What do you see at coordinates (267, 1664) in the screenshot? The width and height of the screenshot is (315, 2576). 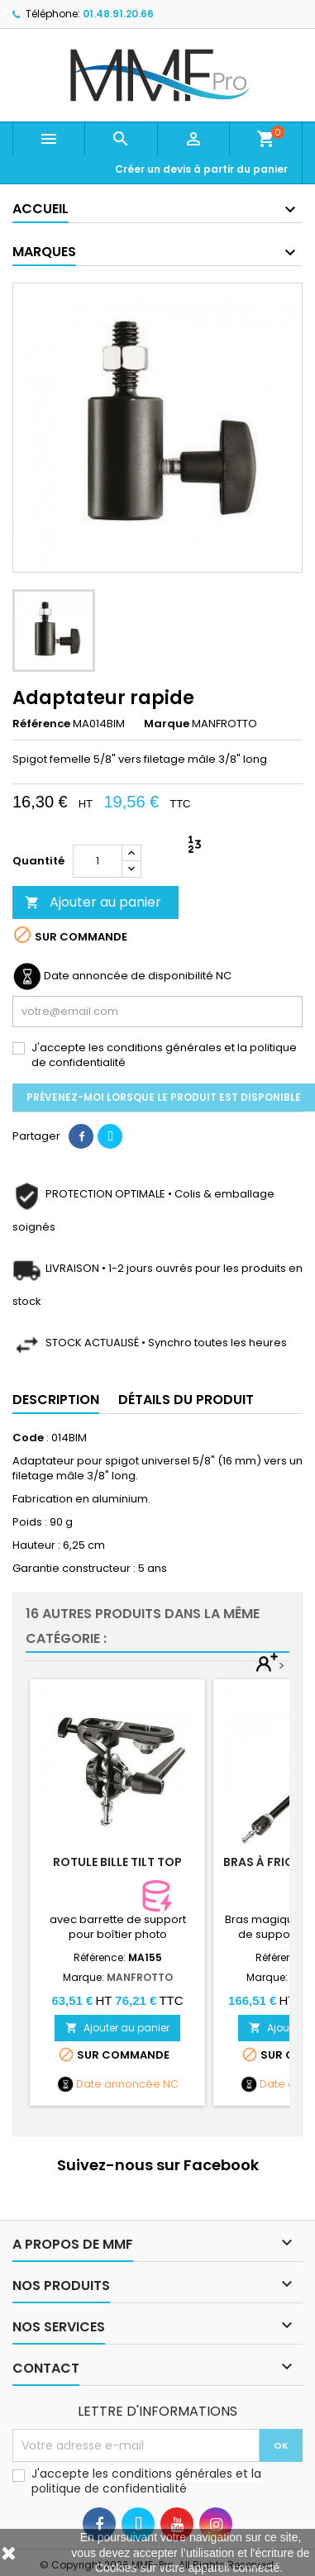 I see `add a new contact or friend` at bounding box center [267, 1664].